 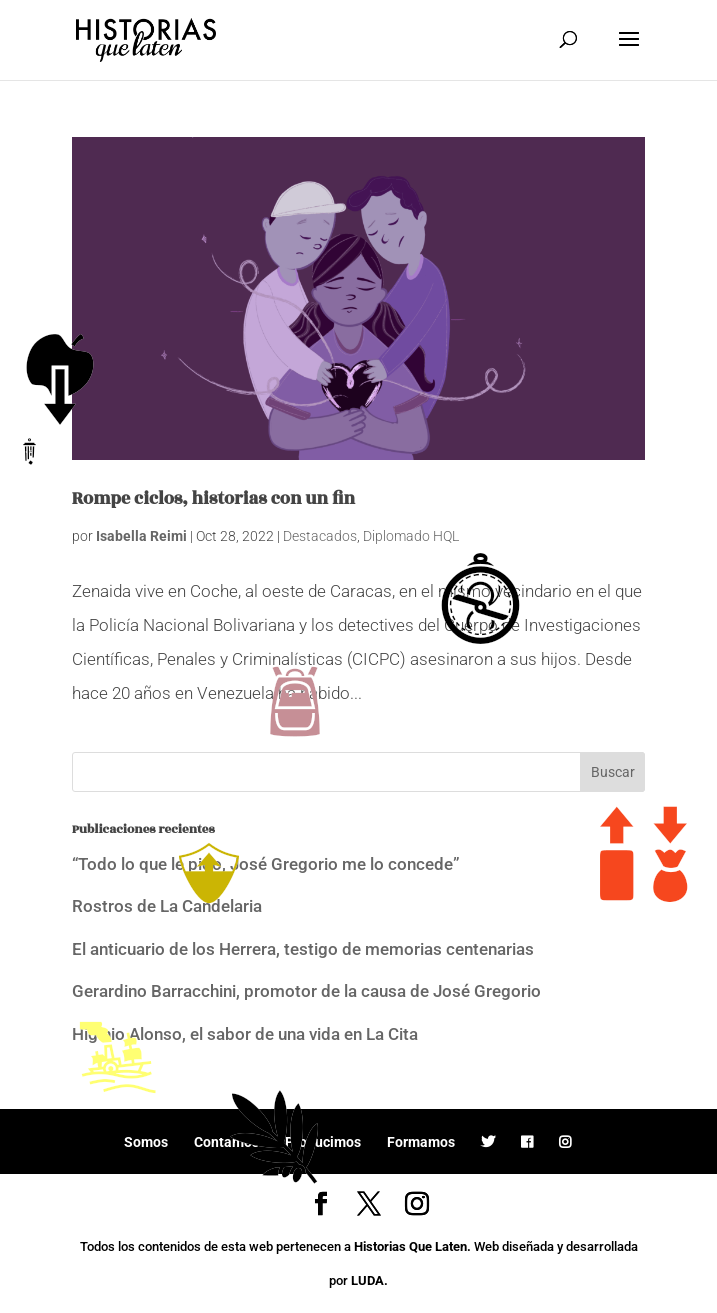 I want to click on navigate to astronomy or celestial tools, so click(x=480, y=598).